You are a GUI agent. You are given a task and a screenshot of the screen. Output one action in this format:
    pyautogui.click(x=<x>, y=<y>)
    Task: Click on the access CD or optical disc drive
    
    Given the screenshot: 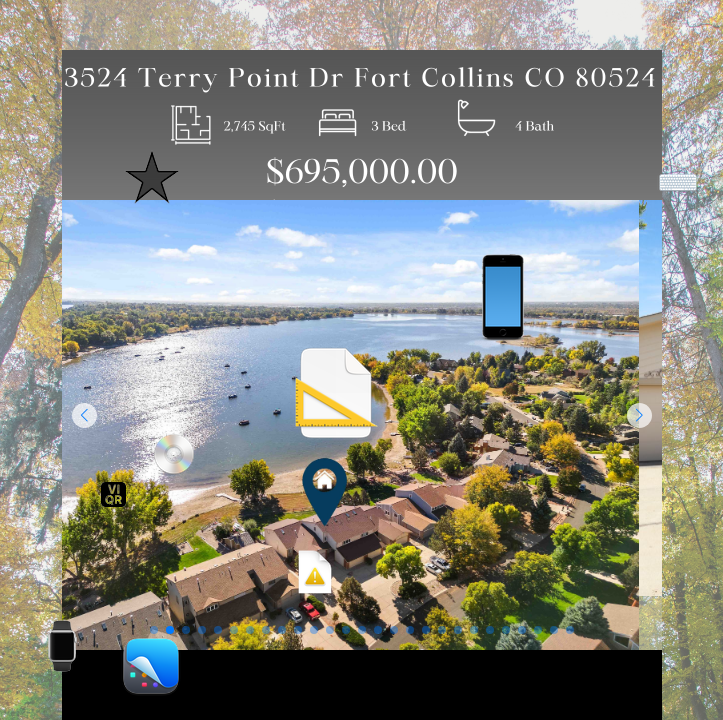 What is the action you would take?
    pyautogui.click(x=174, y=455)
    